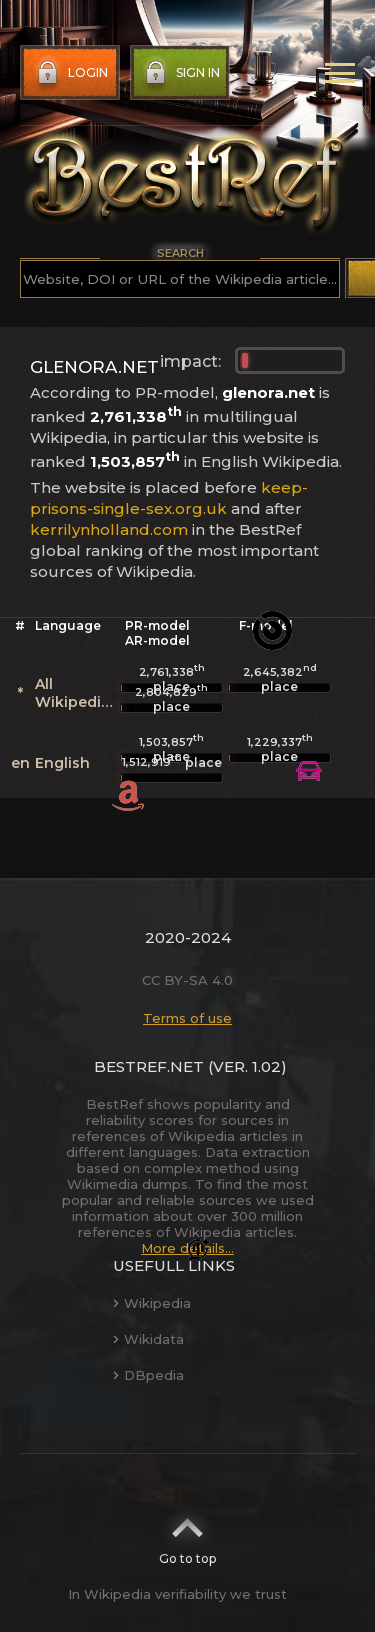 The image size is (375, 1632). I want to click on view car or vehicle location, so click(309, 770).